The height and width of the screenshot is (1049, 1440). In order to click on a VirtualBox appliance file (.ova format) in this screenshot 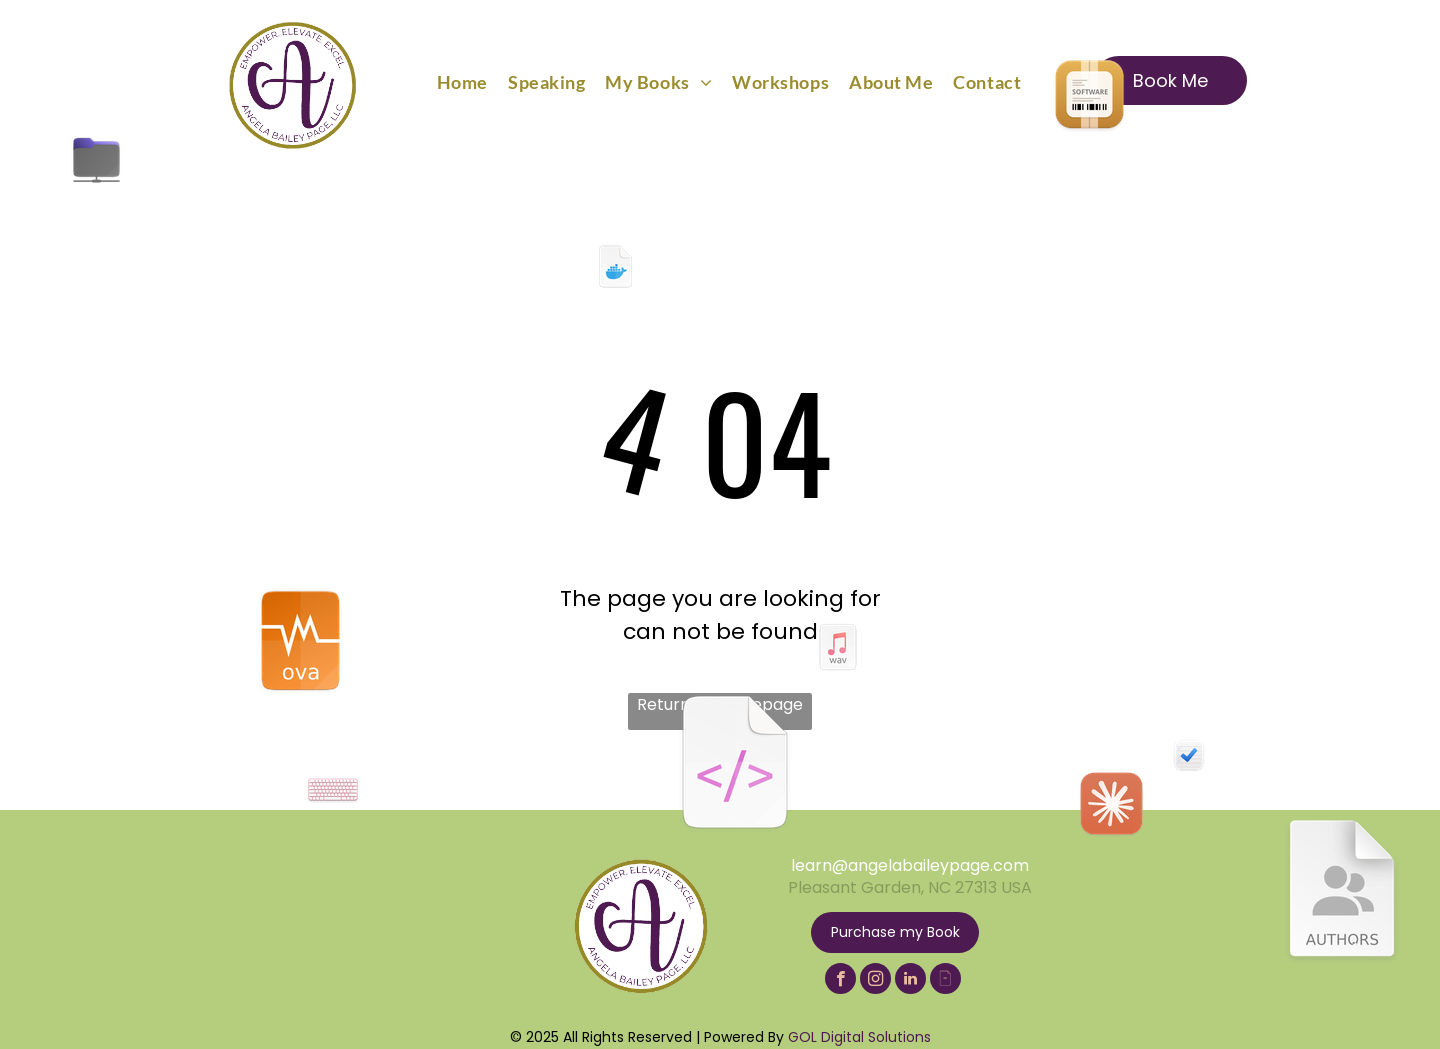, I will do `click(300, 640)`.